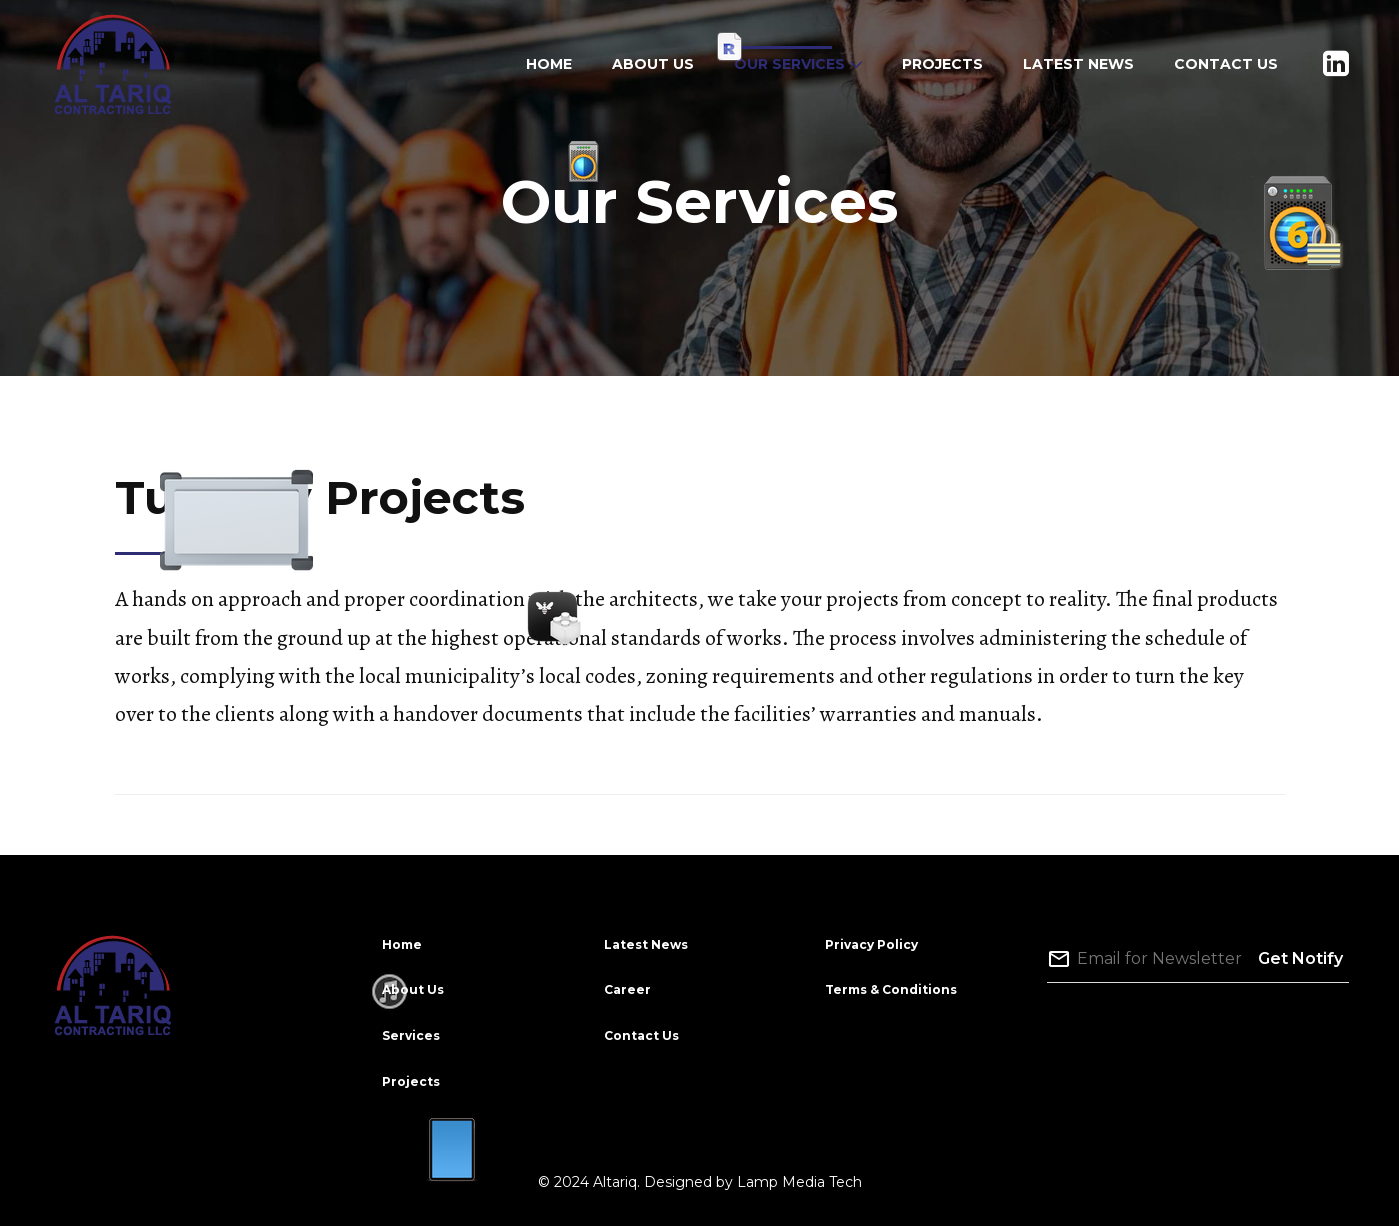 This screenshot has height=1226, width=1399. I want to click on access your music library, so click(389, 991).